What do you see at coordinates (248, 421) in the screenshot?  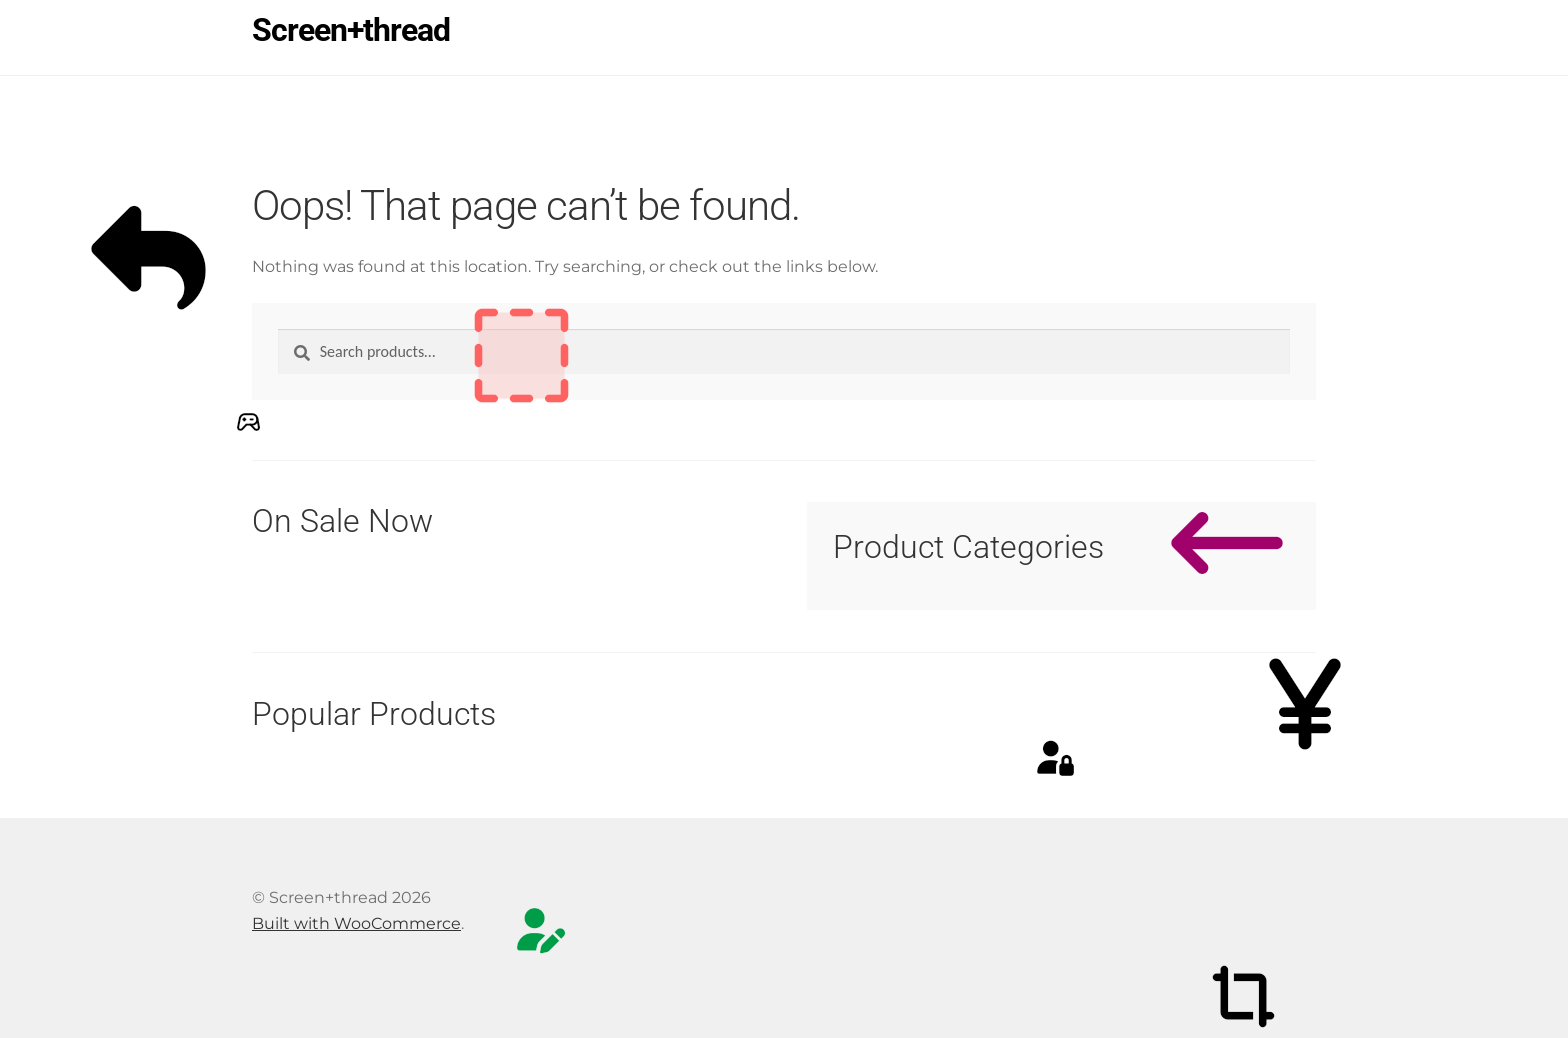 I see `access gaming features or settings` at bounding box center [248, 421].